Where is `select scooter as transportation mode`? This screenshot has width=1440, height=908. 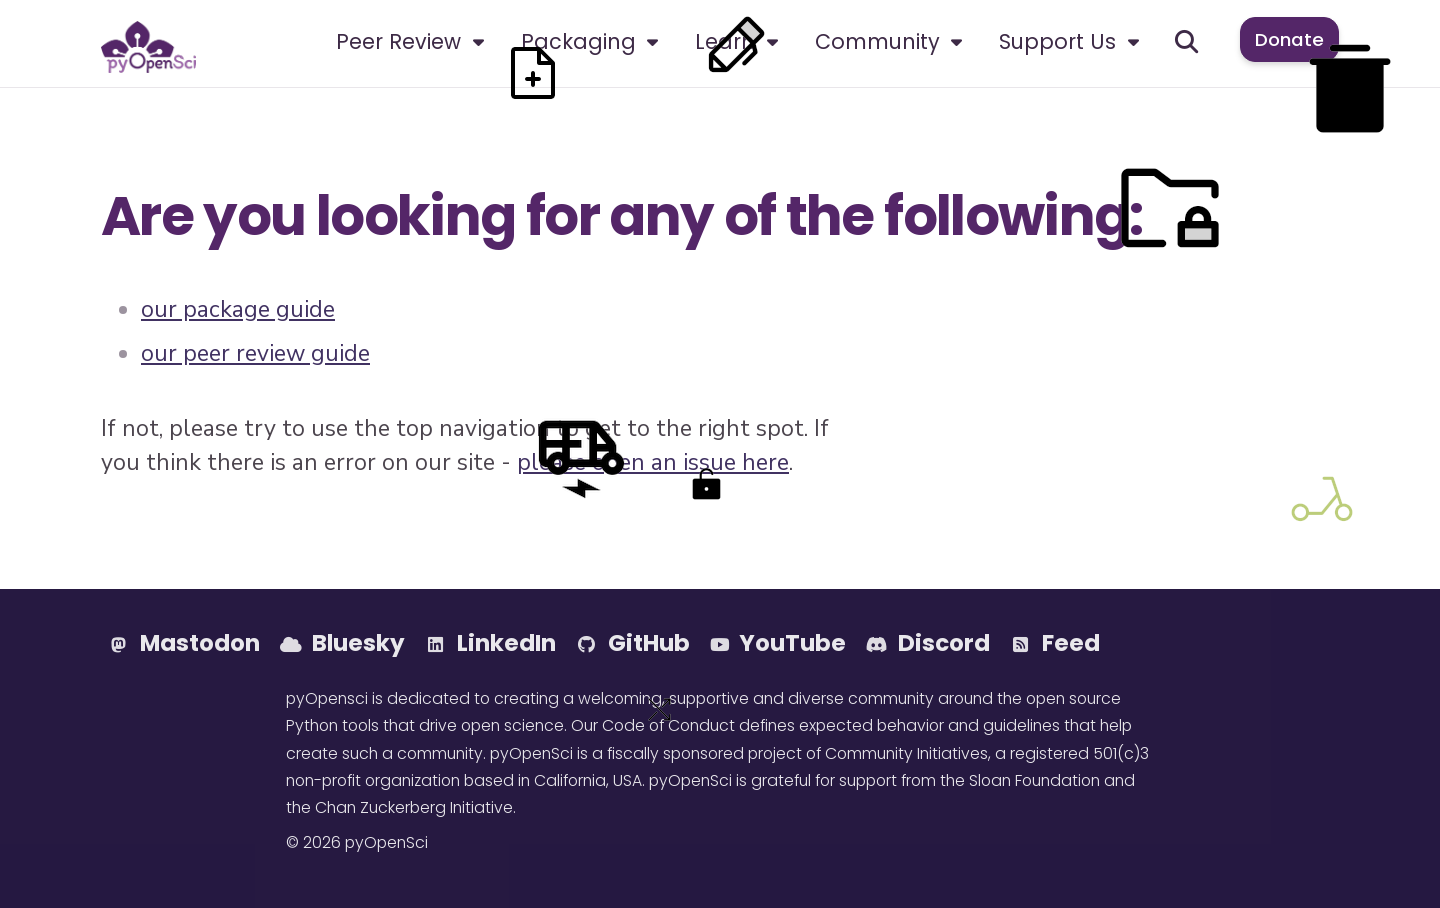 select scooter as transportation mode is located at coordinates (1322, 501).